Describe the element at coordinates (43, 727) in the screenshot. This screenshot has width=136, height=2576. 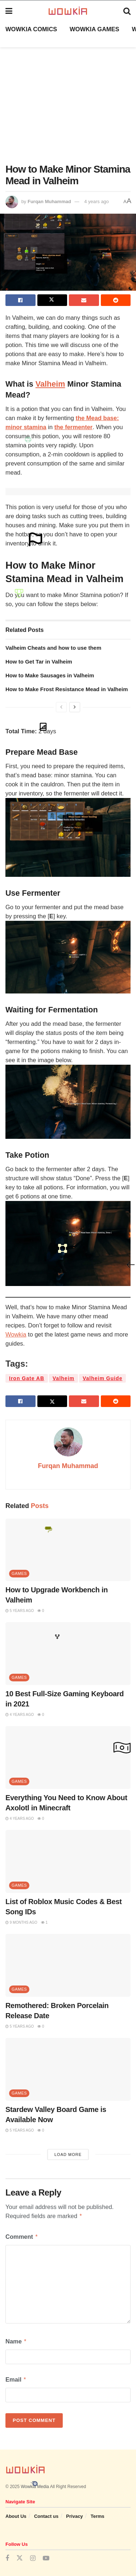
I see `indicates stairs or stairway access` at that location.